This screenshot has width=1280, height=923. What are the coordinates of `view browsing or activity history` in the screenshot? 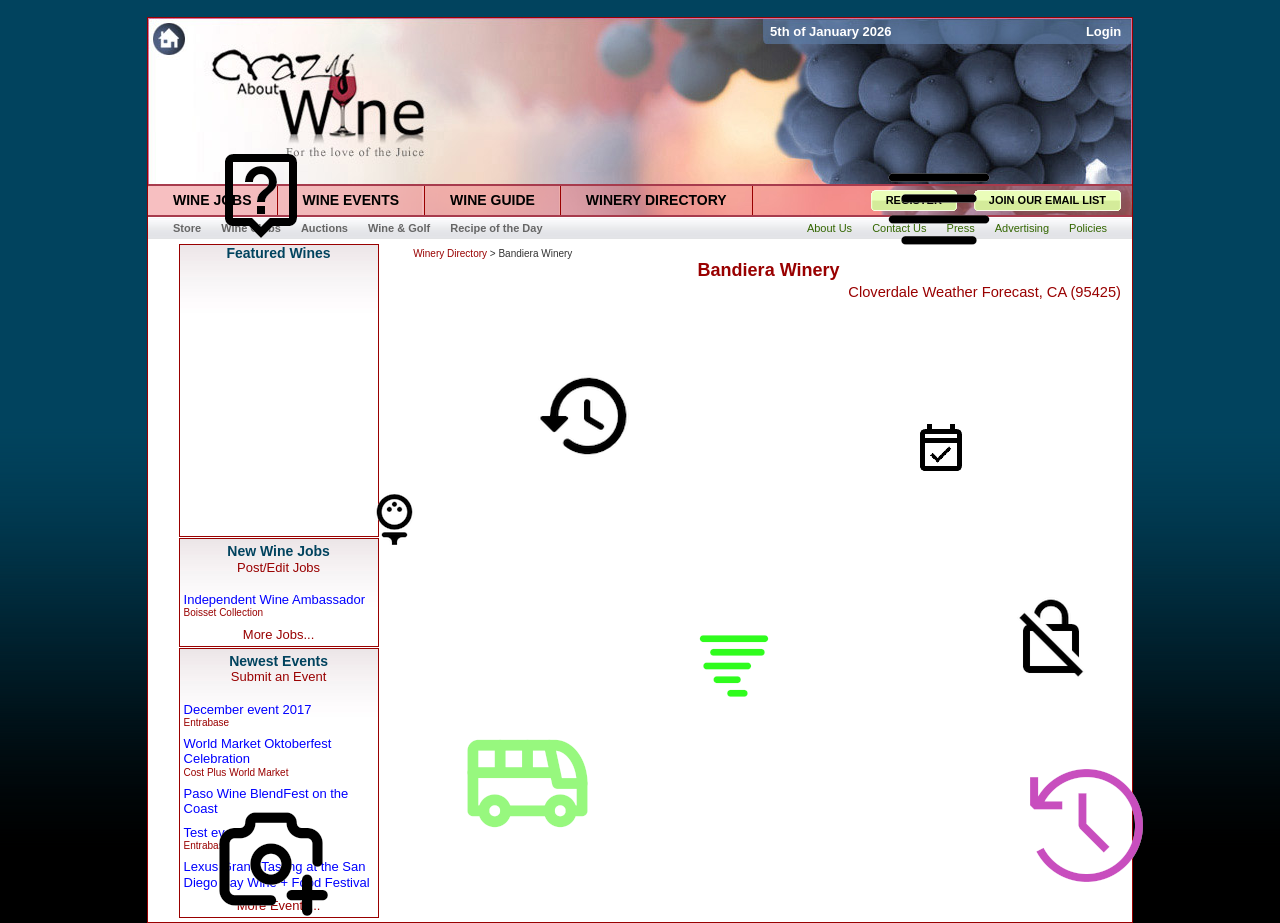 It's located at (584, 416).